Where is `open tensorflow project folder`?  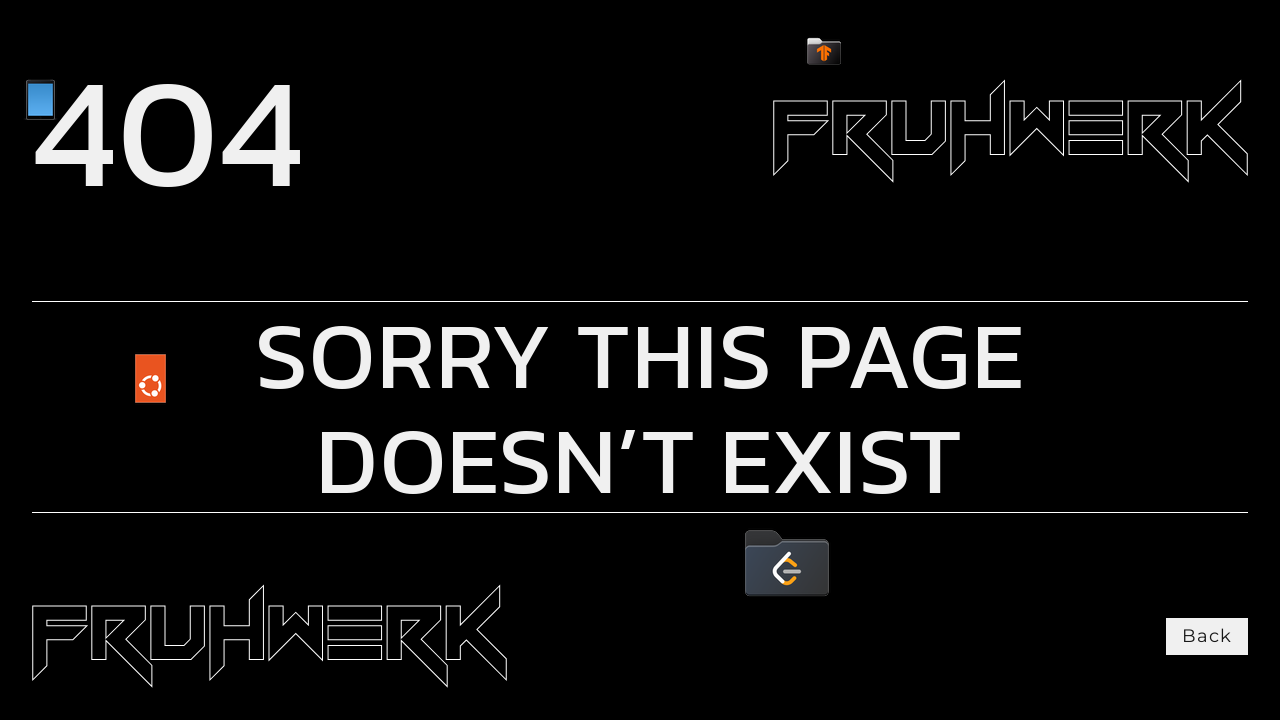 open tensorflow project folder is located at coordinates (824, 52).